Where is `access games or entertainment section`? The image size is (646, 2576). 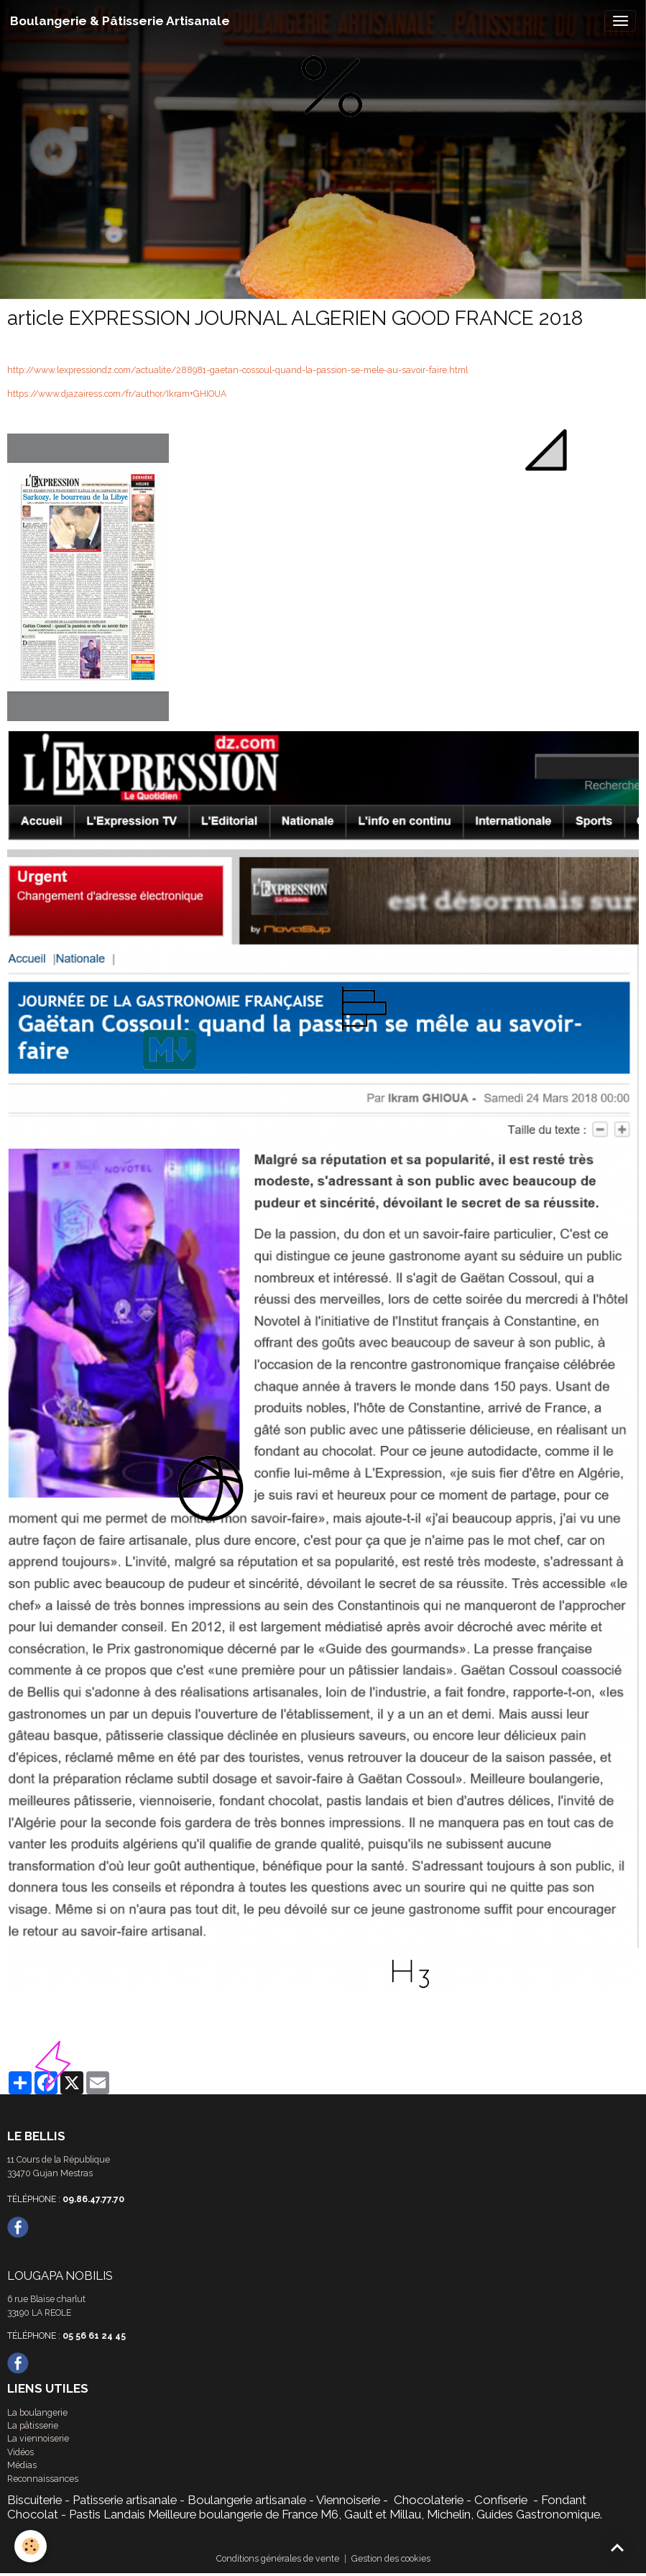 access games or entertainment section is located at coordinates (211, 1488).